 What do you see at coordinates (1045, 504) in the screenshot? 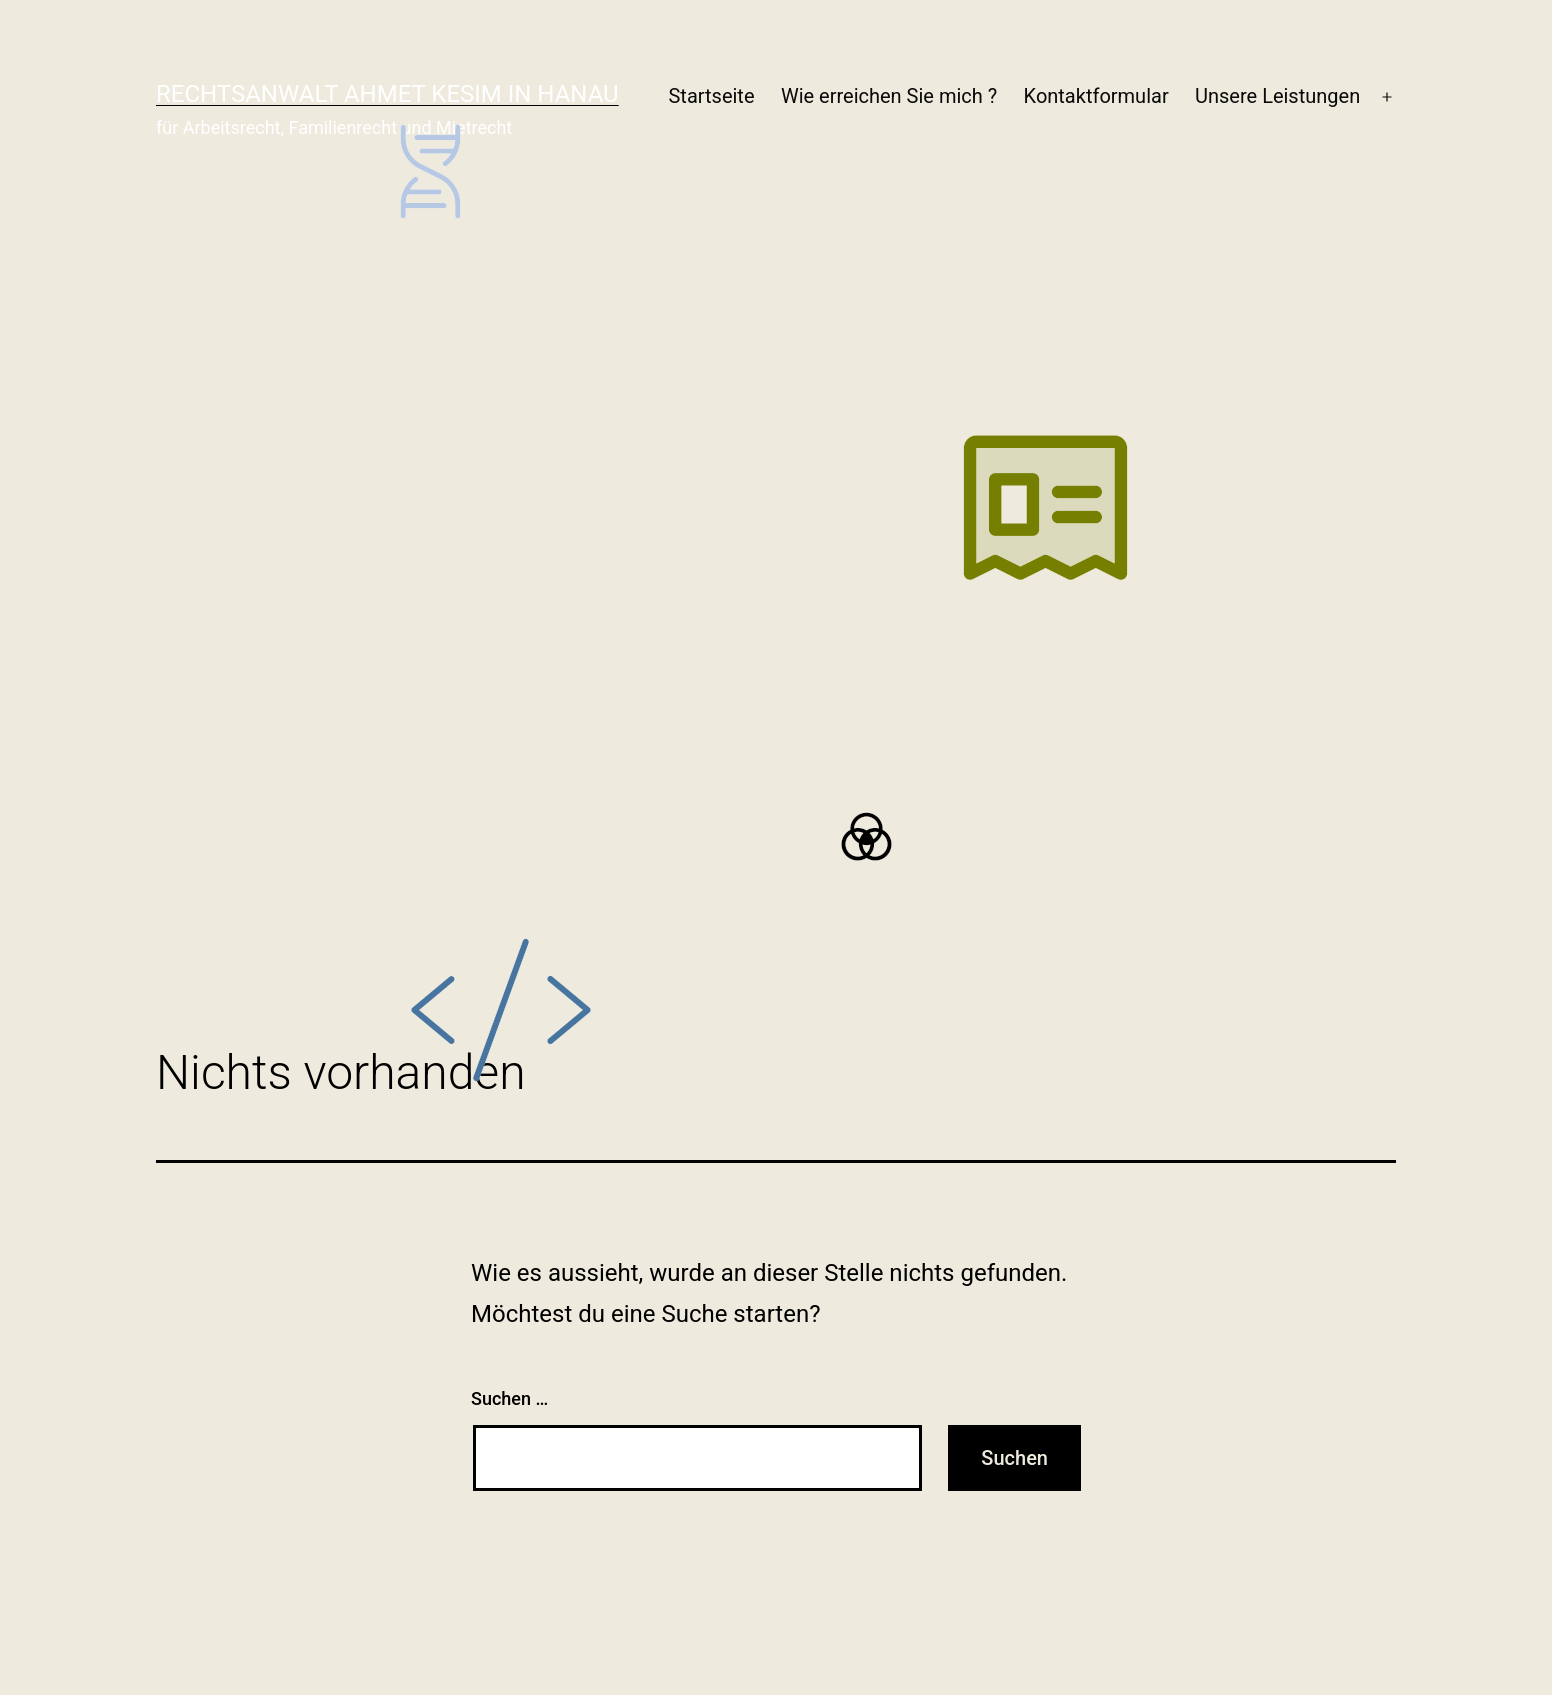
I see `view news article or clipping` at bounding box center [1045, 504].